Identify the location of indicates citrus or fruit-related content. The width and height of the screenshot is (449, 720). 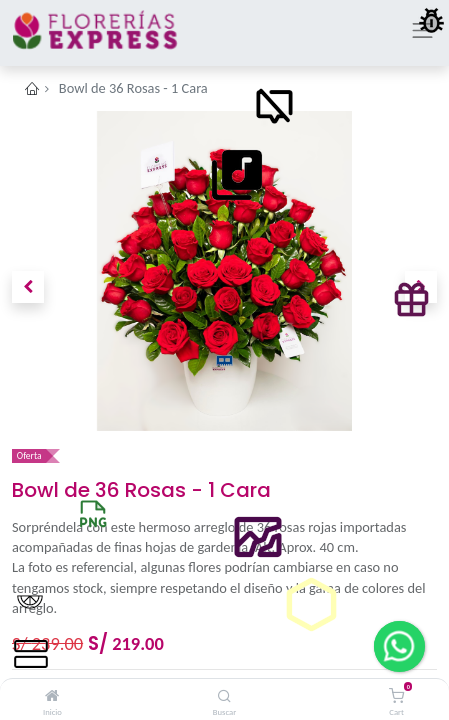
(30, 600).